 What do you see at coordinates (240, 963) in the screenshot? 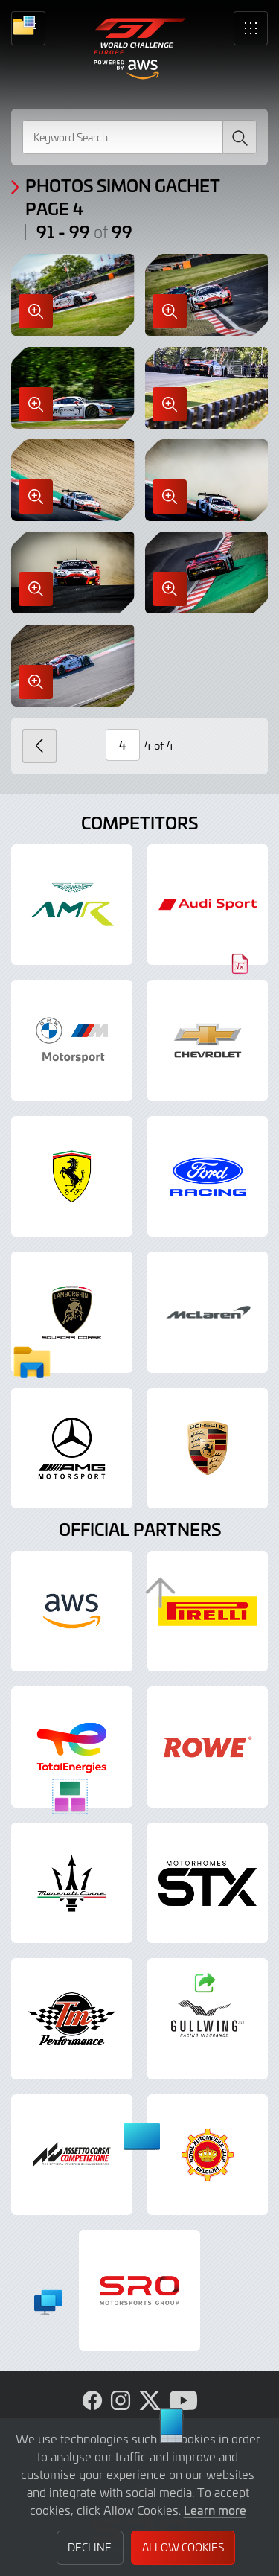
I see `open an opendocument formula file` at bounding box center [240, 963].